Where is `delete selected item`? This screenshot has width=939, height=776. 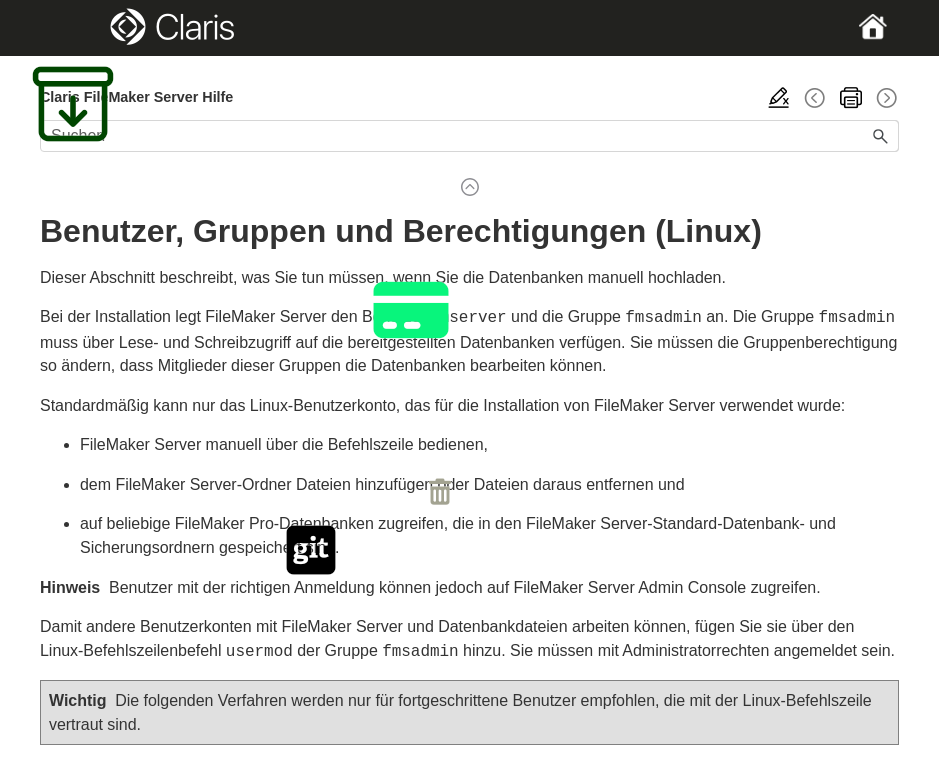 delete selected item is located at coordinates (440, 492).